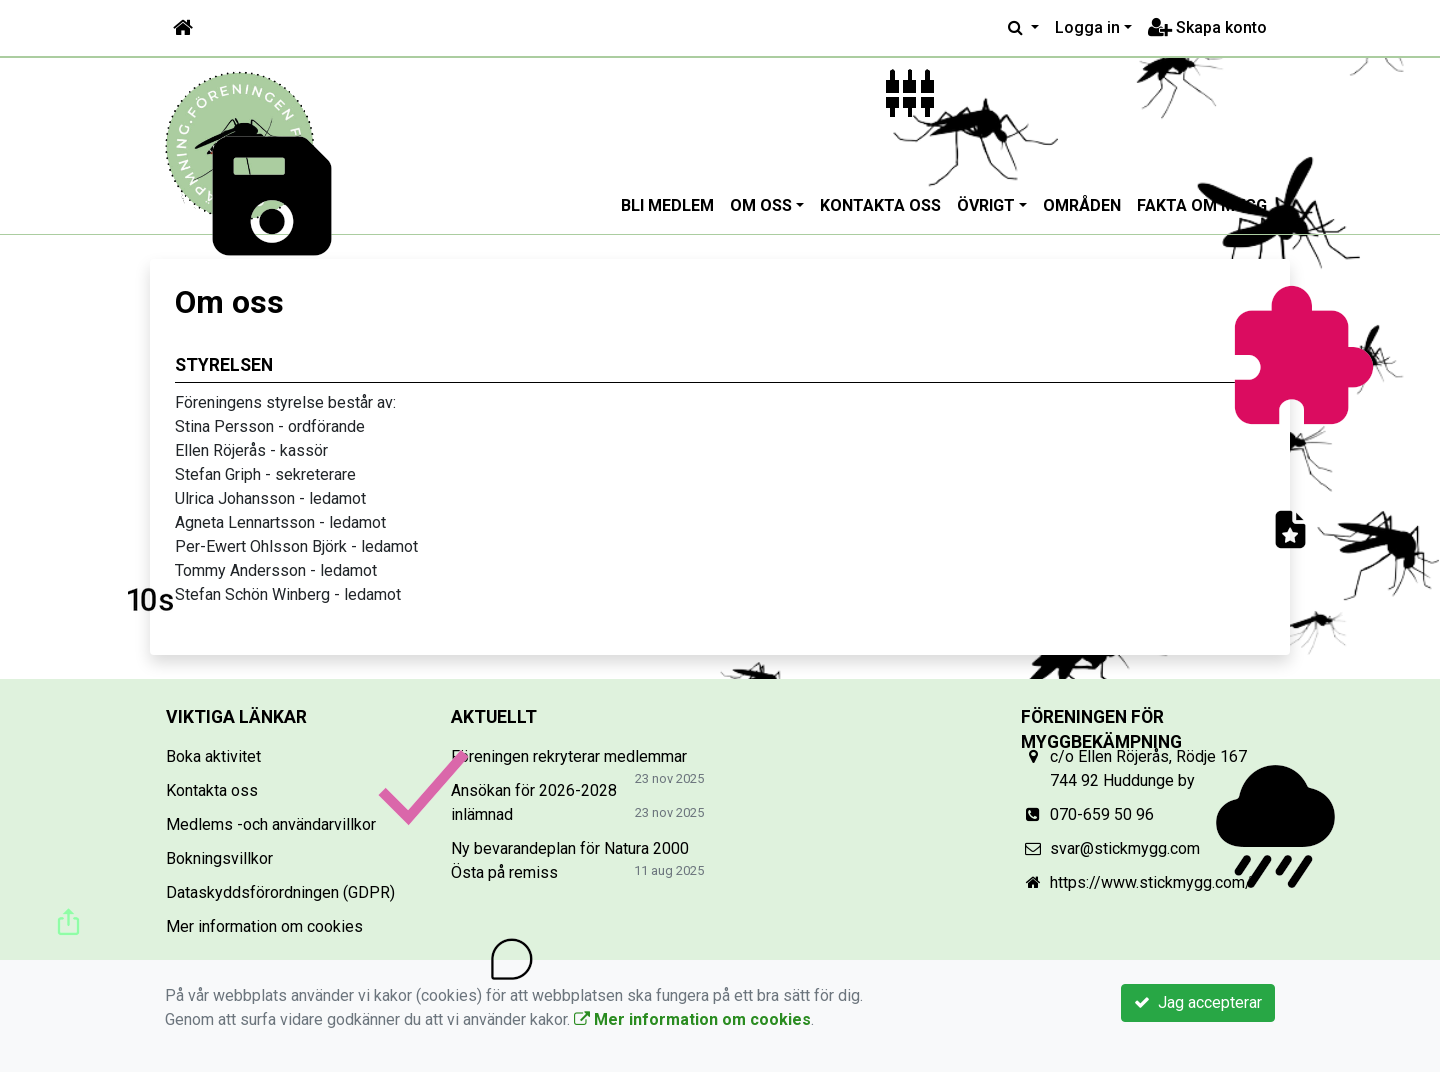 The height and width of the screenshot is (1072, 1440). Describe the element at coordinates (511, 960) in the screenshot. I see `open chat or messaging` at that location.